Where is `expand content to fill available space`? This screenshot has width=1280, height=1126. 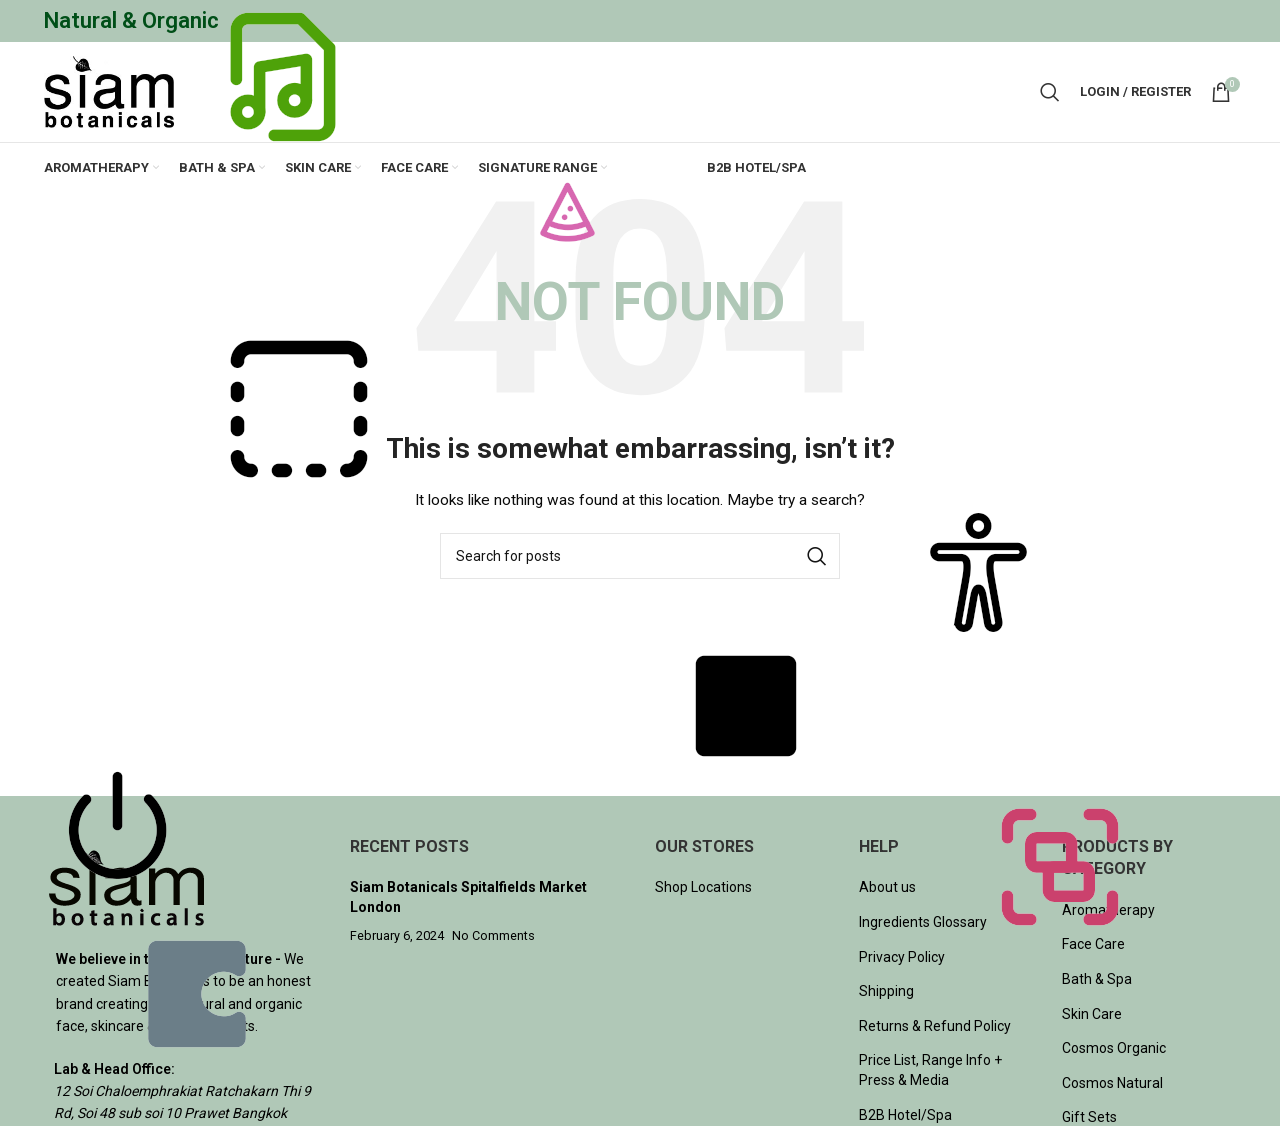 expand content to fill available space is located at coordinates (299, 409).